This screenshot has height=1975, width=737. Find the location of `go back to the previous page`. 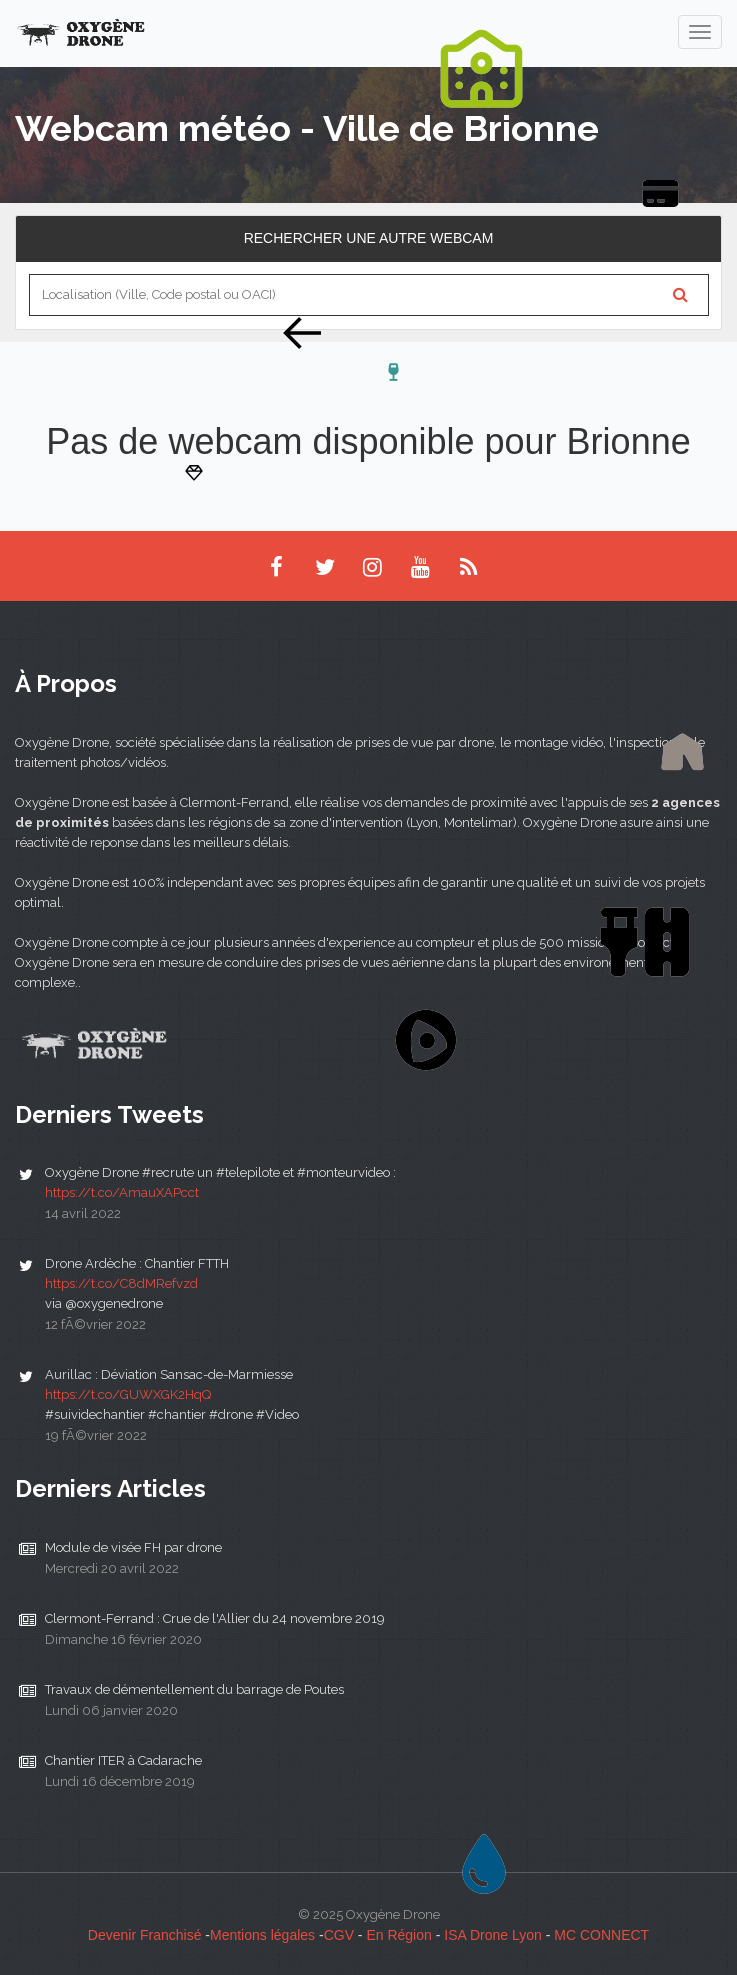

go back to the previous page is located at coordinates (302, 333).